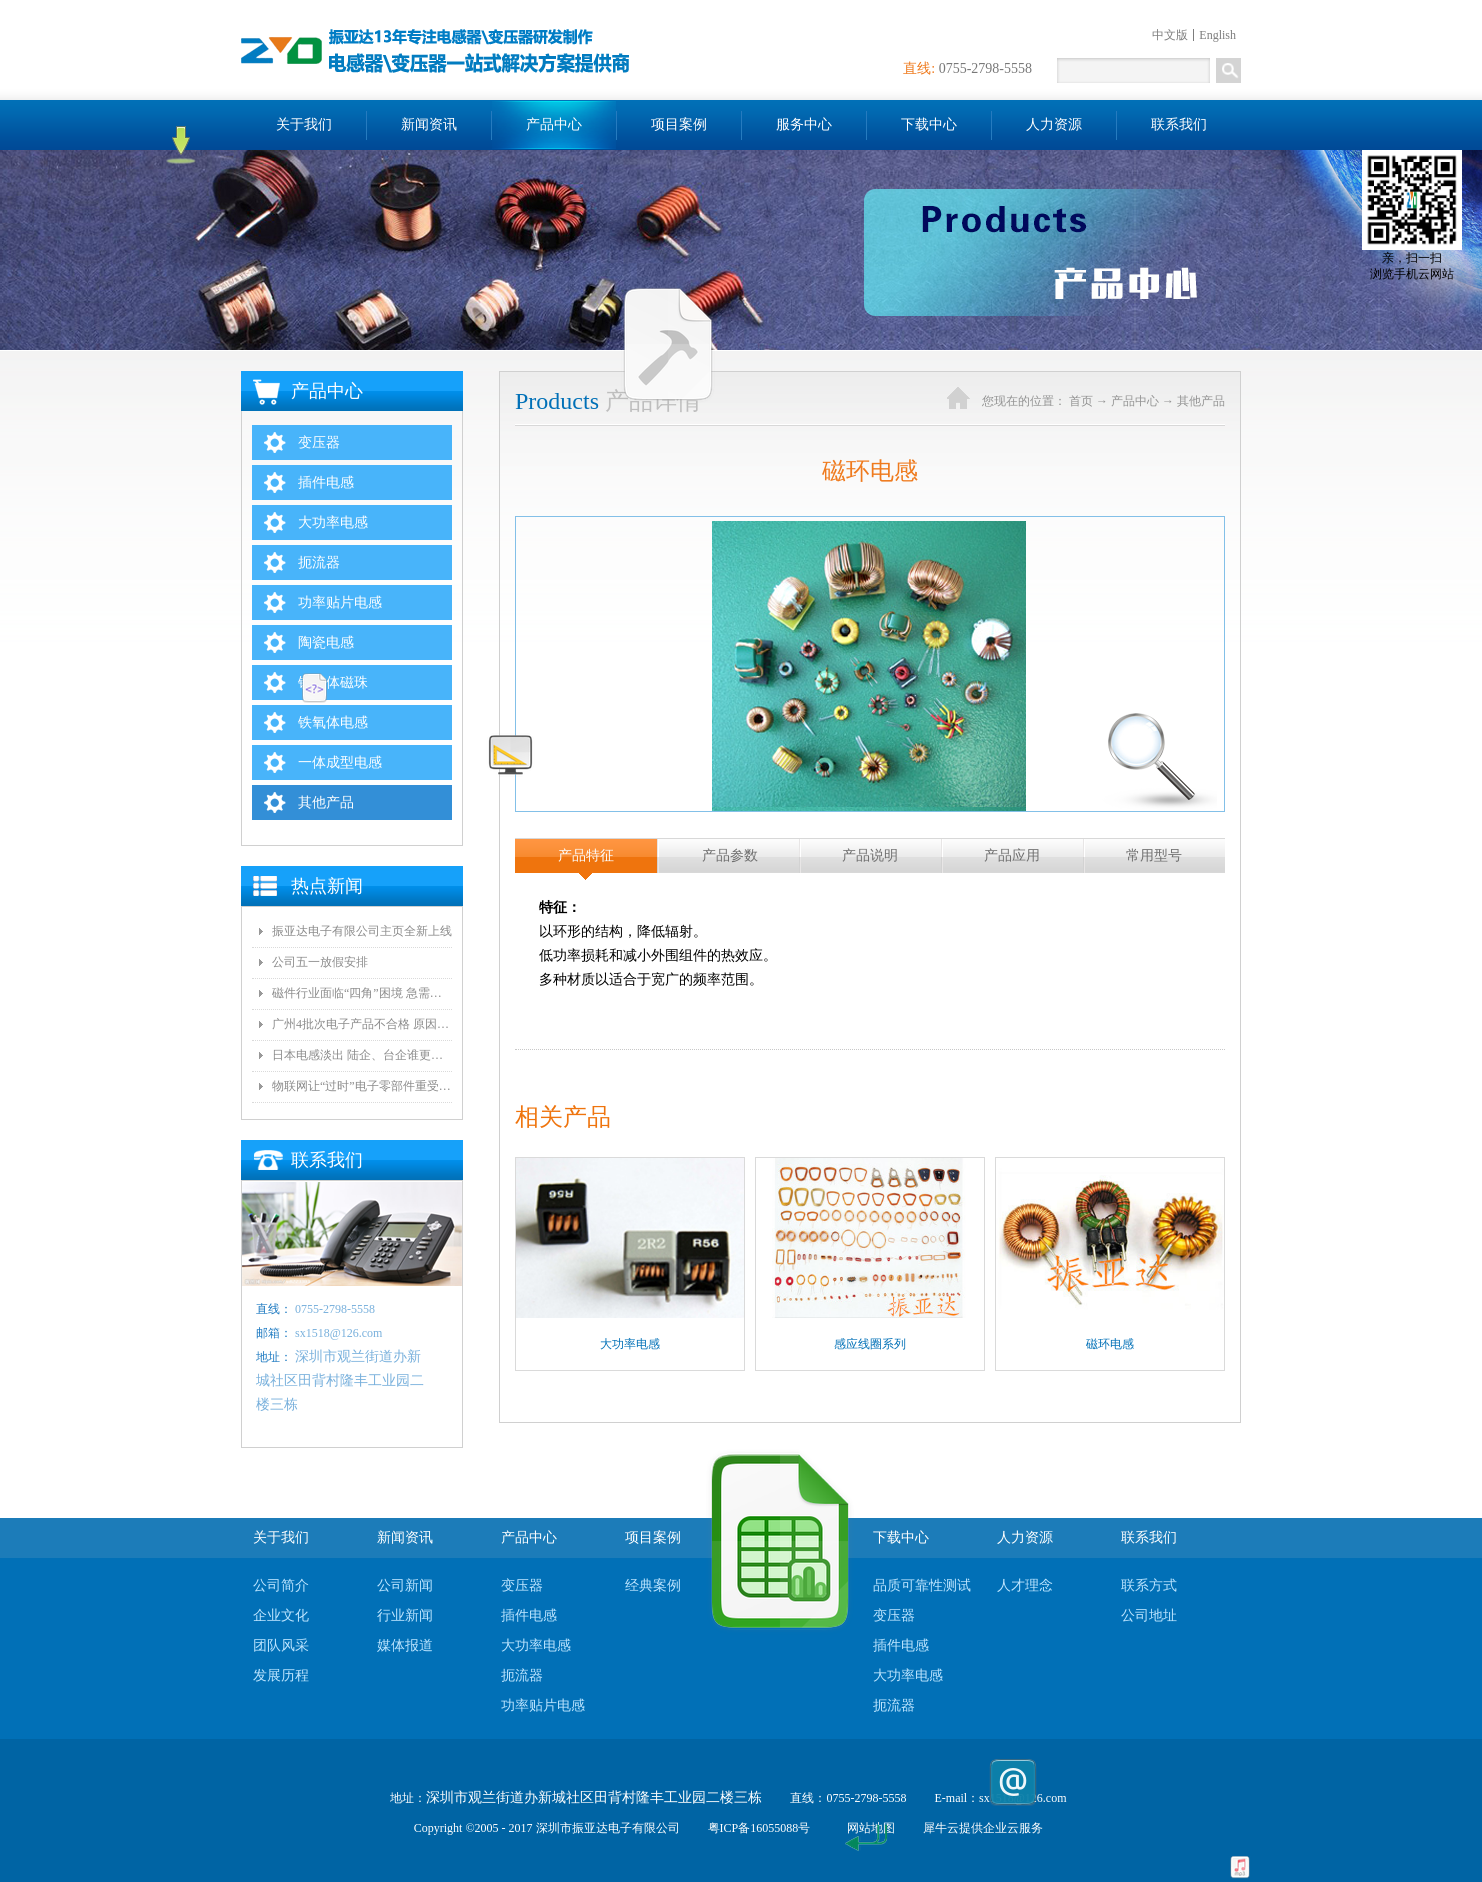 The width and height of the screenshot is (1482, 1882). I want to click on access display settings, so click(510, 754).